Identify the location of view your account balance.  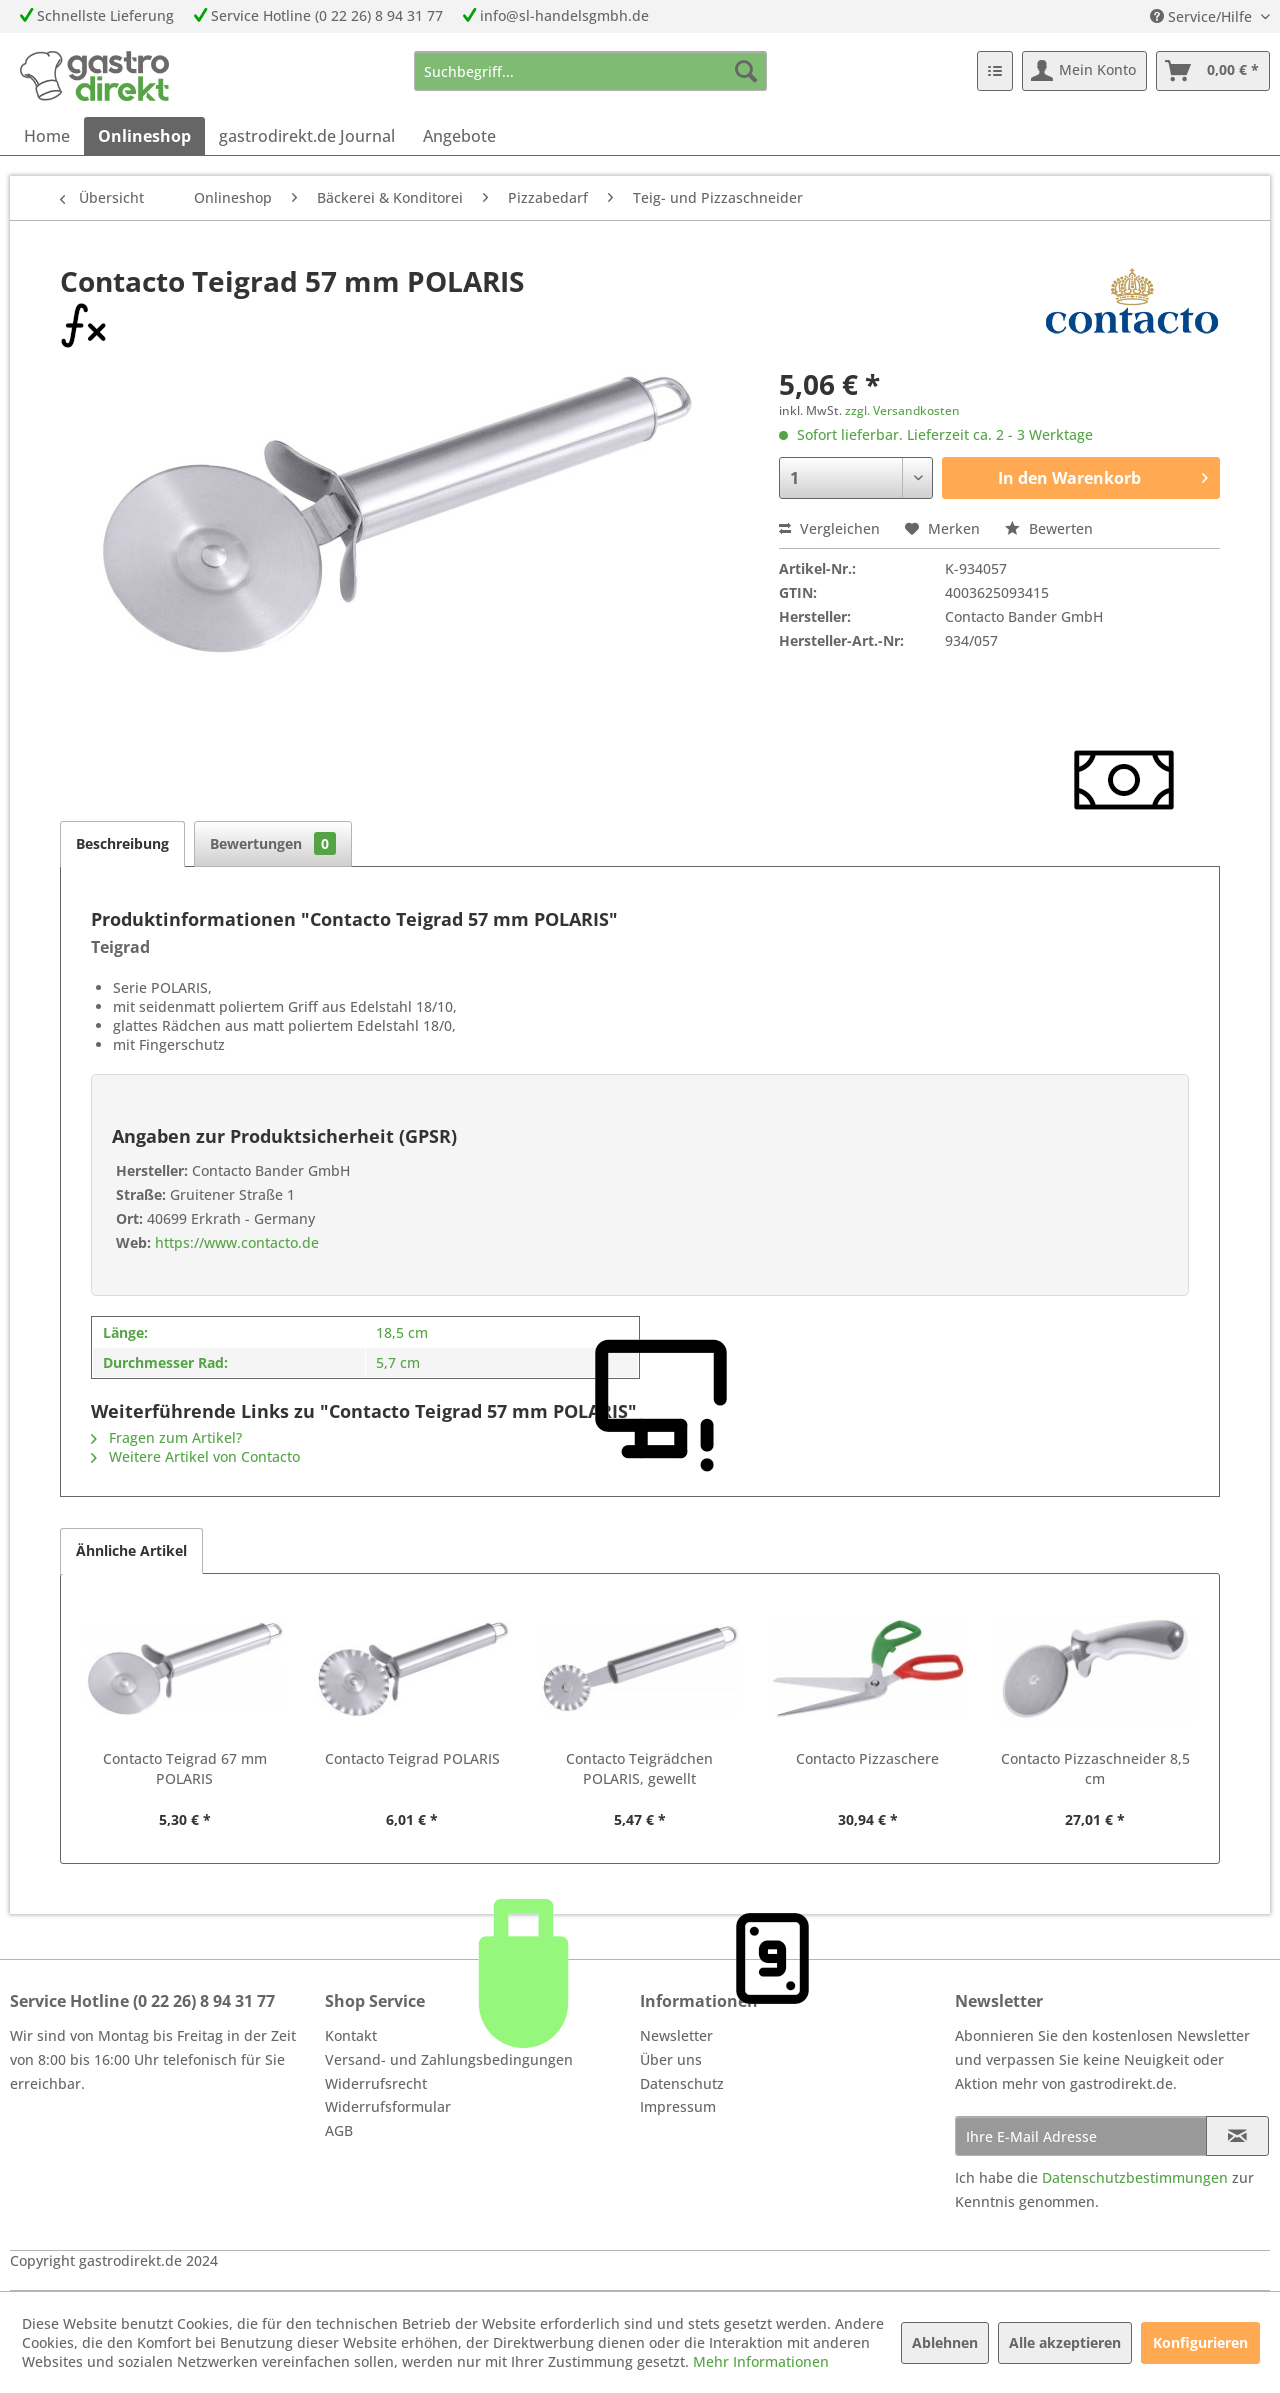
(1124, 780).